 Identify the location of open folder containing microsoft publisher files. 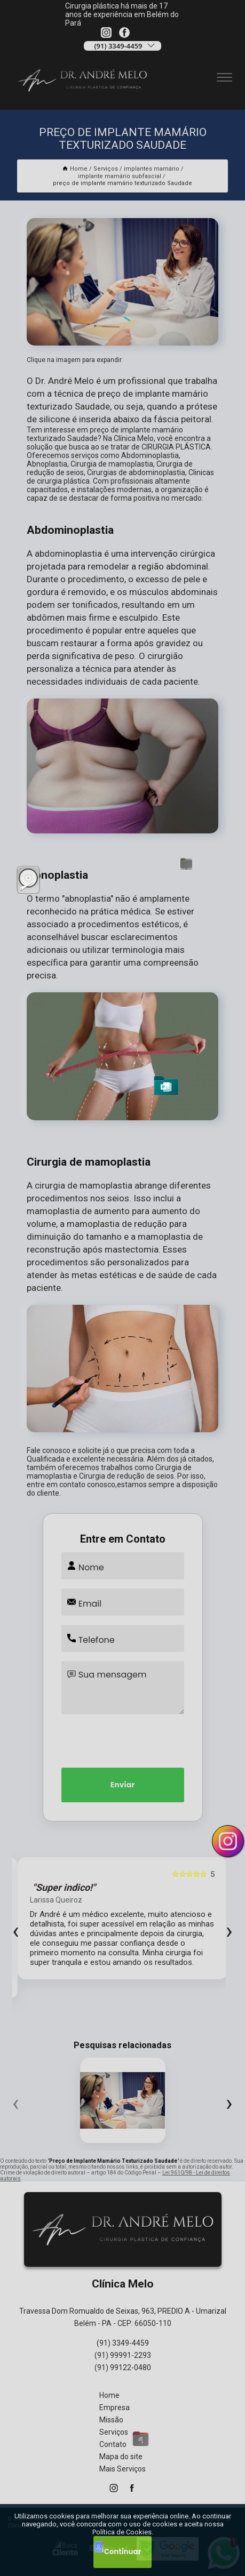
(166, 1086).